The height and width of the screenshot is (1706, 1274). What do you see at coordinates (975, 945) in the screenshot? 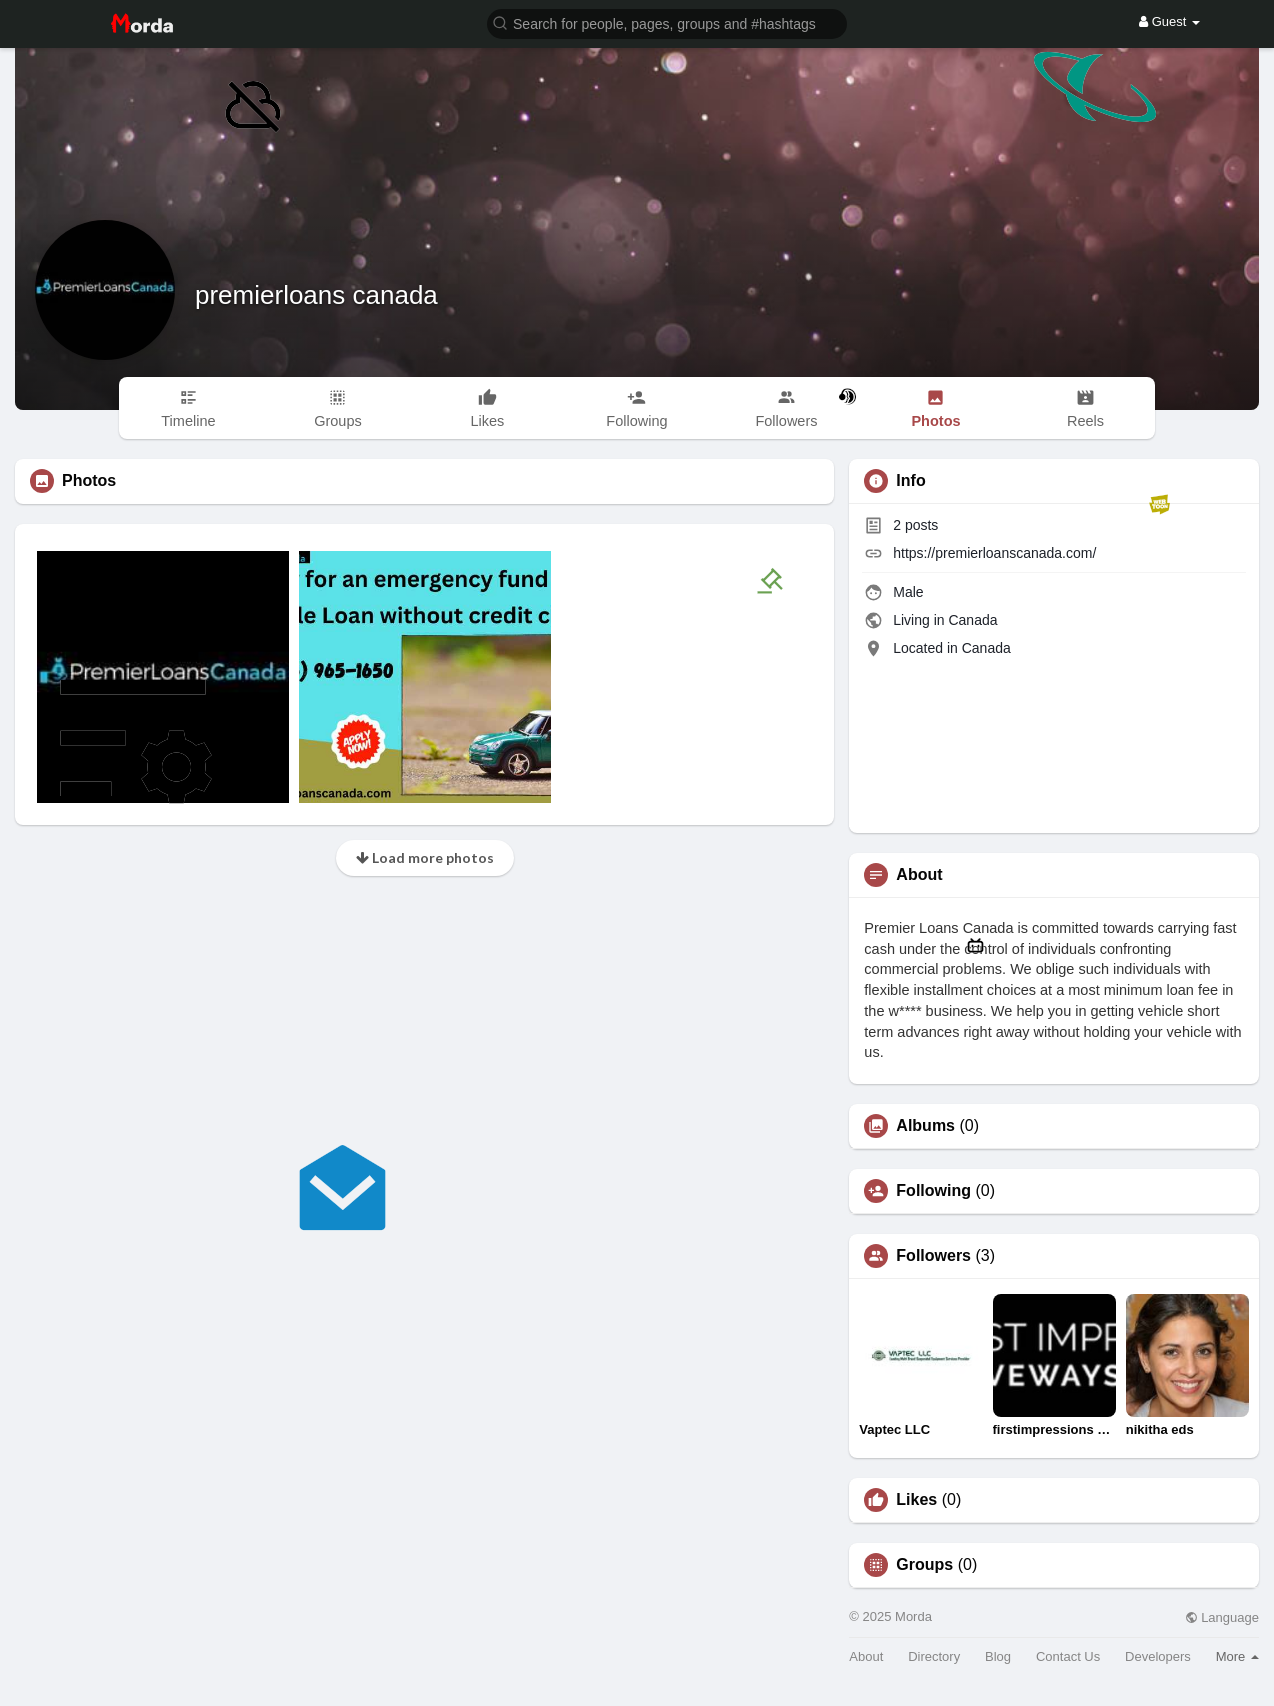
I see `open Bilibili app` at bounding box center [975, 945].